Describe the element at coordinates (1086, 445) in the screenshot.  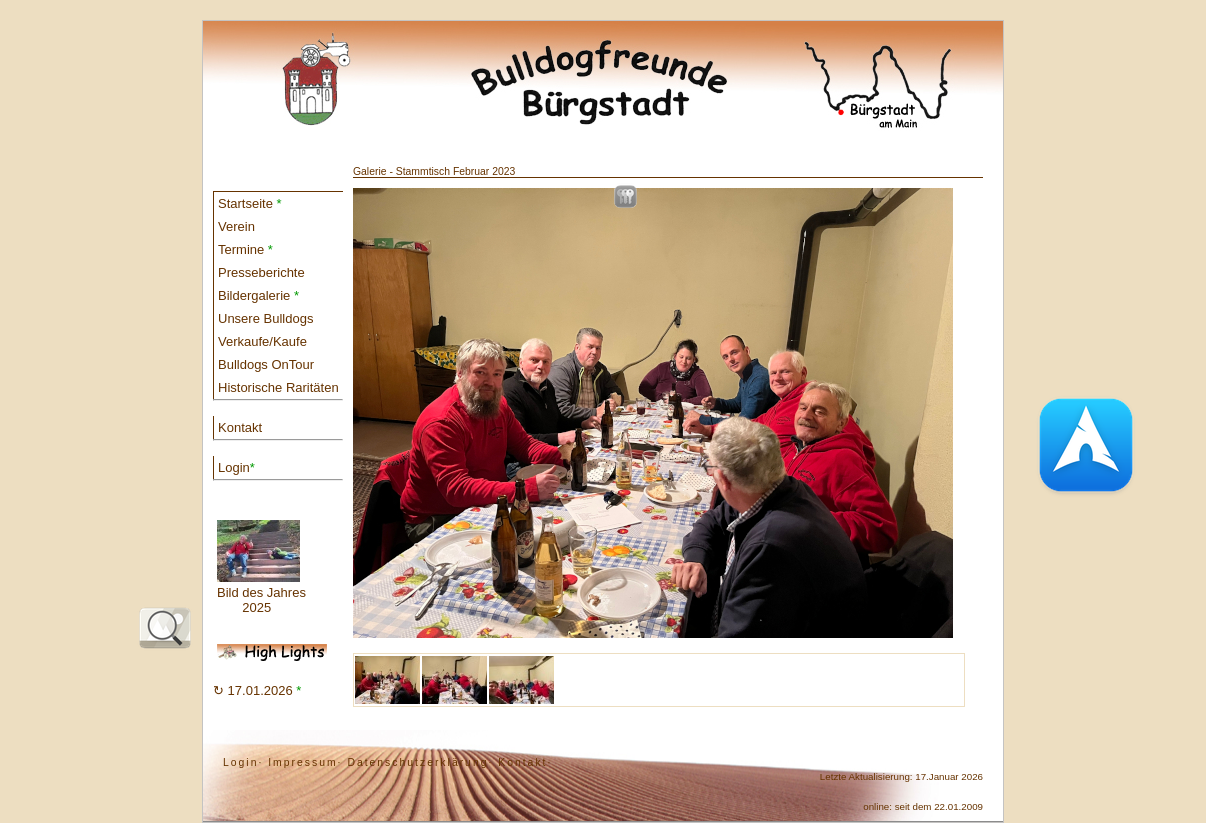
I see `launch arch linux application` at that location.